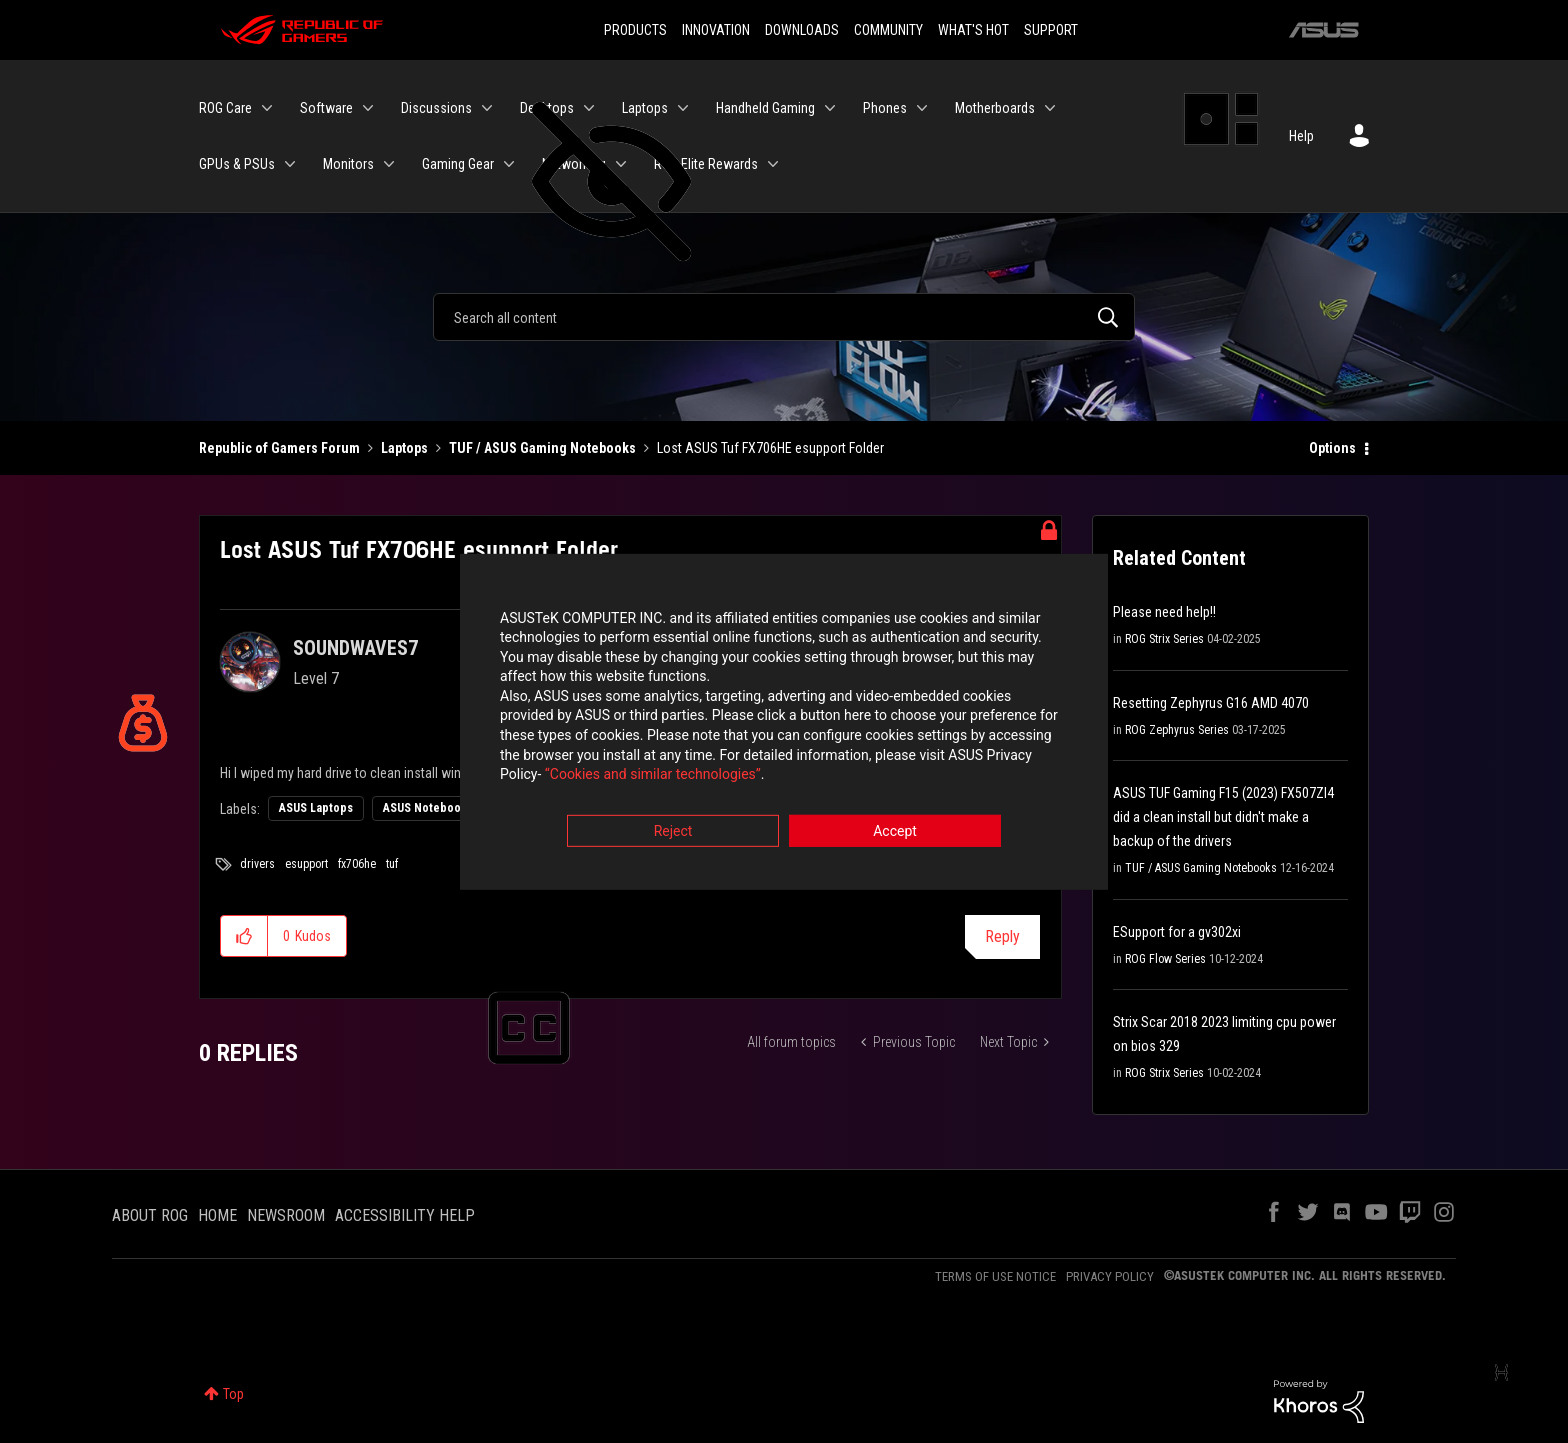 The width and height of the screenshot is (1568, 1443). I want to click on enable closed captions for video content, so click(529, 1028).